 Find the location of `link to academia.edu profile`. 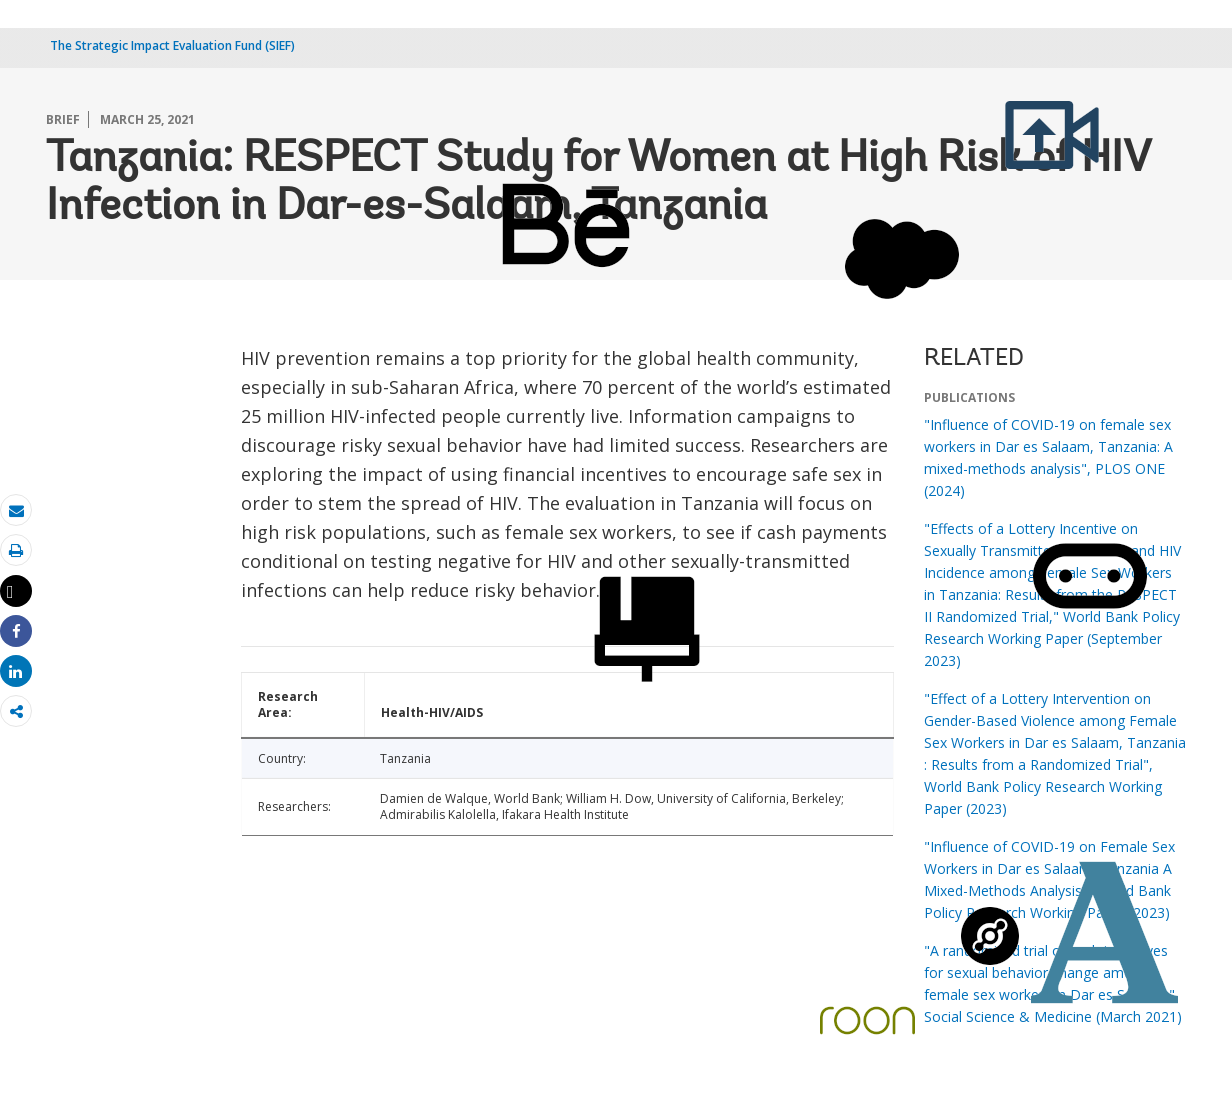

link to academia.edu profile is located at coordinates (1104, 932).